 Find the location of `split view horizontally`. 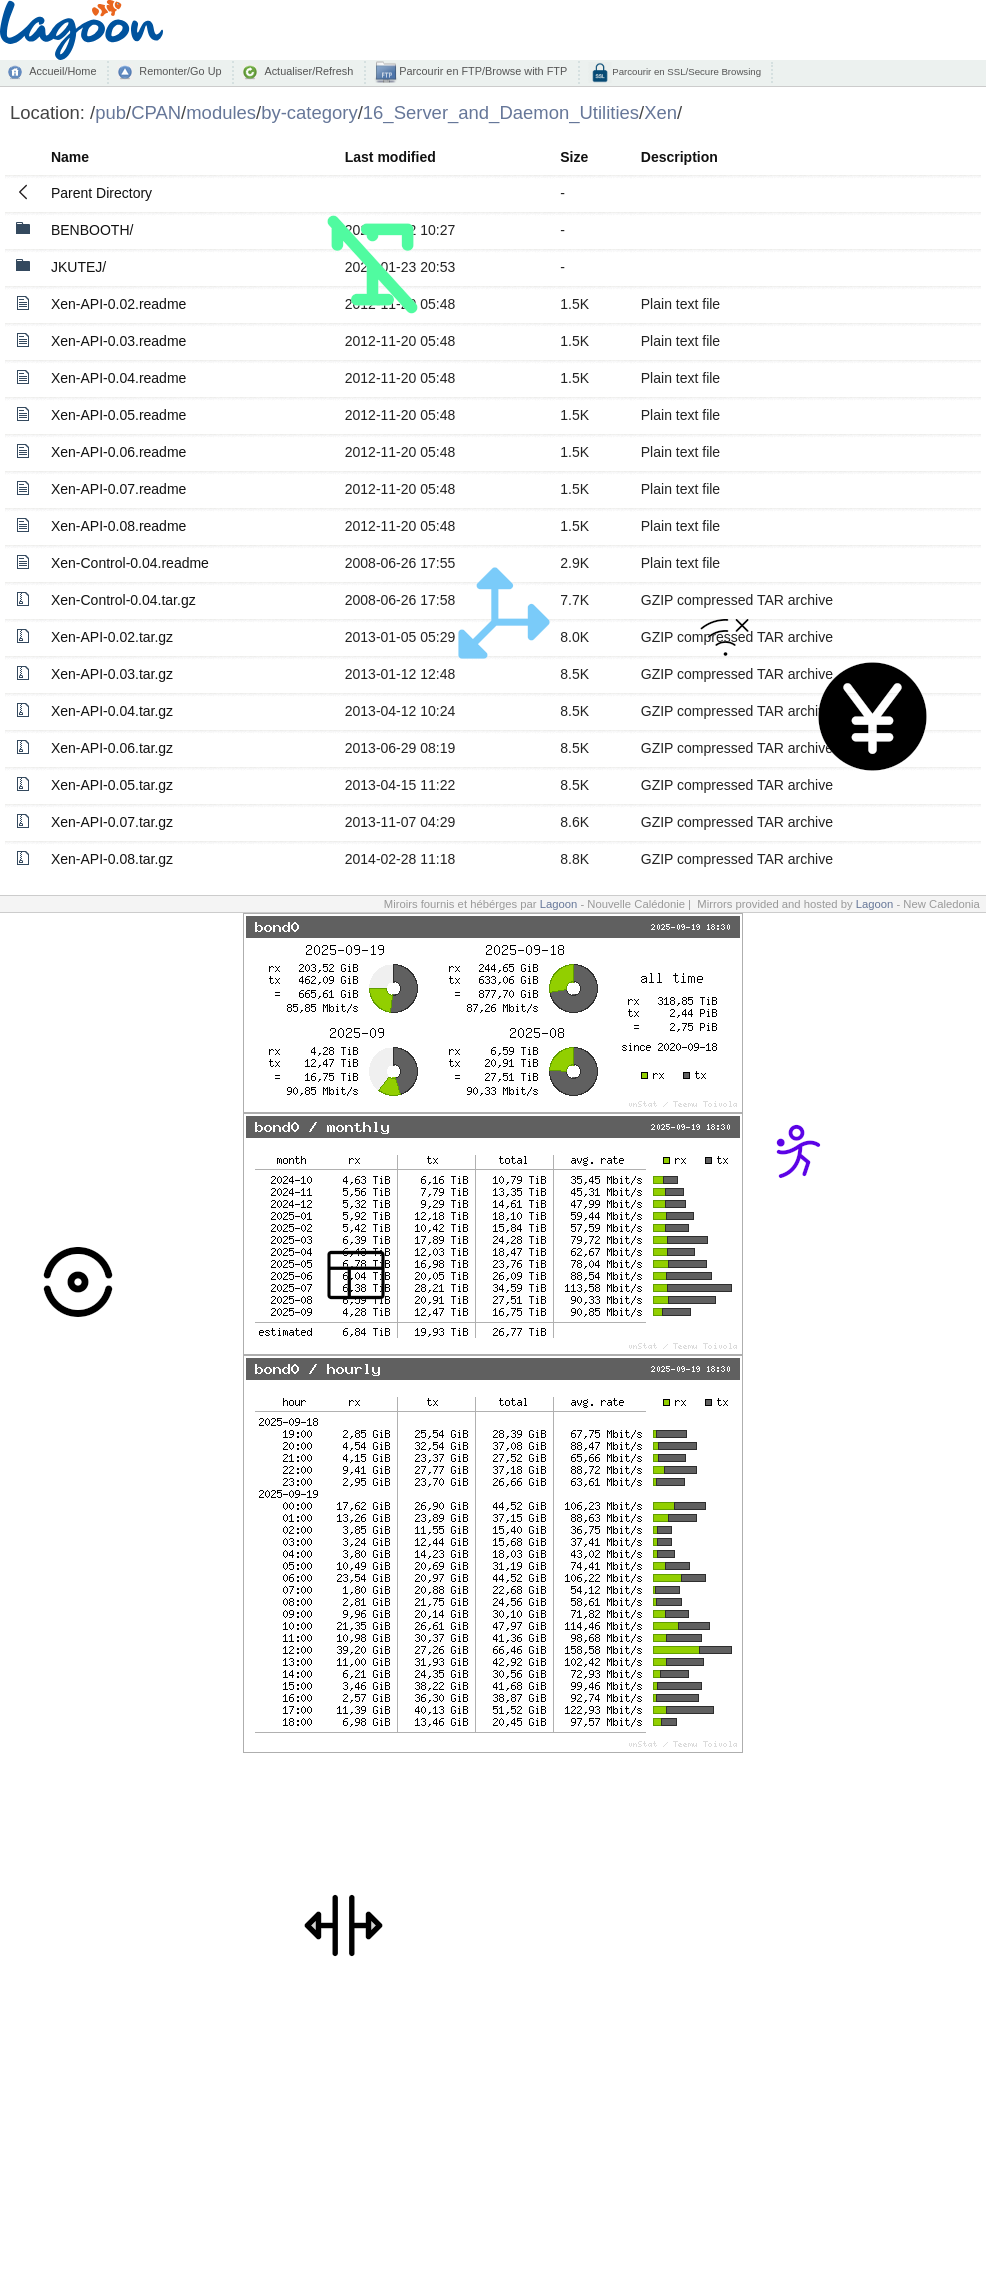

split view horizontally is located at coordinates (343, 1925).